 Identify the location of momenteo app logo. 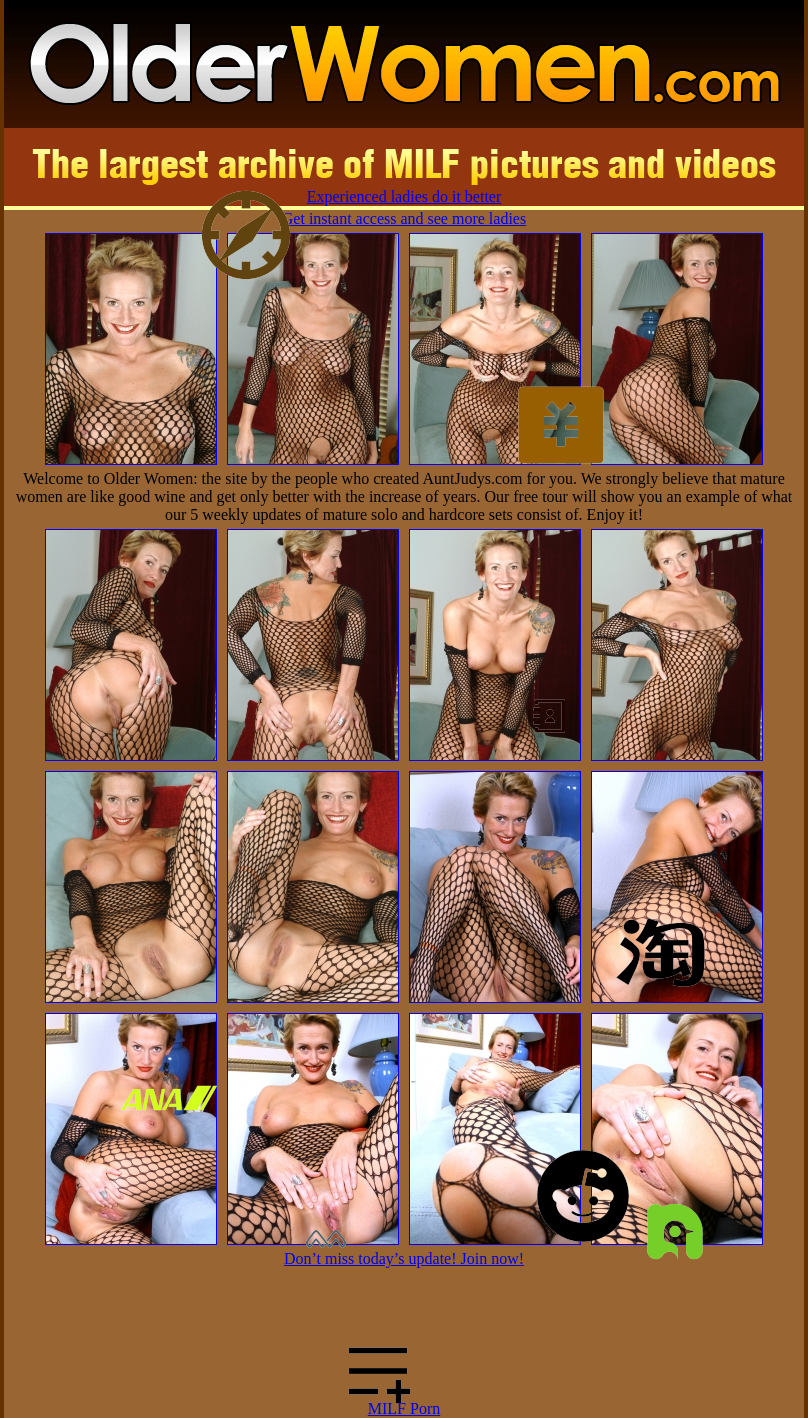
(326, 1239).